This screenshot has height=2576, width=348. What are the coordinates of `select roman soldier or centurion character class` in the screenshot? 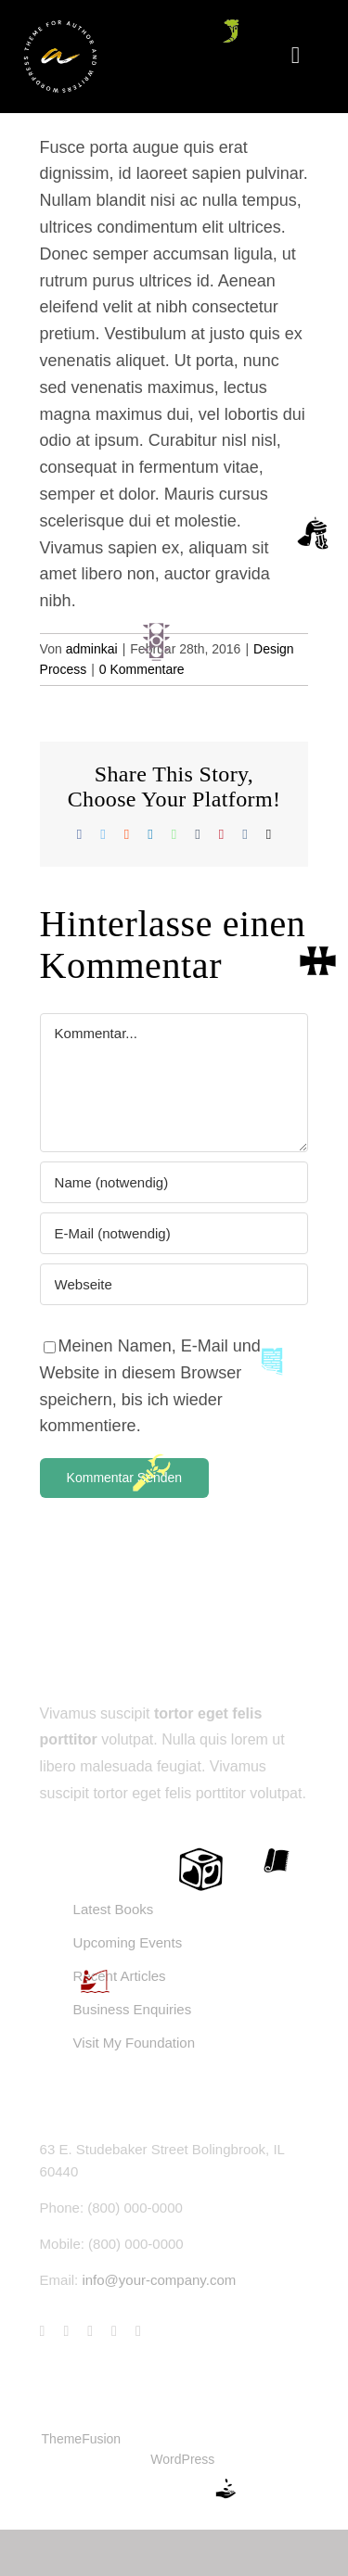 It's located at (313, 533).